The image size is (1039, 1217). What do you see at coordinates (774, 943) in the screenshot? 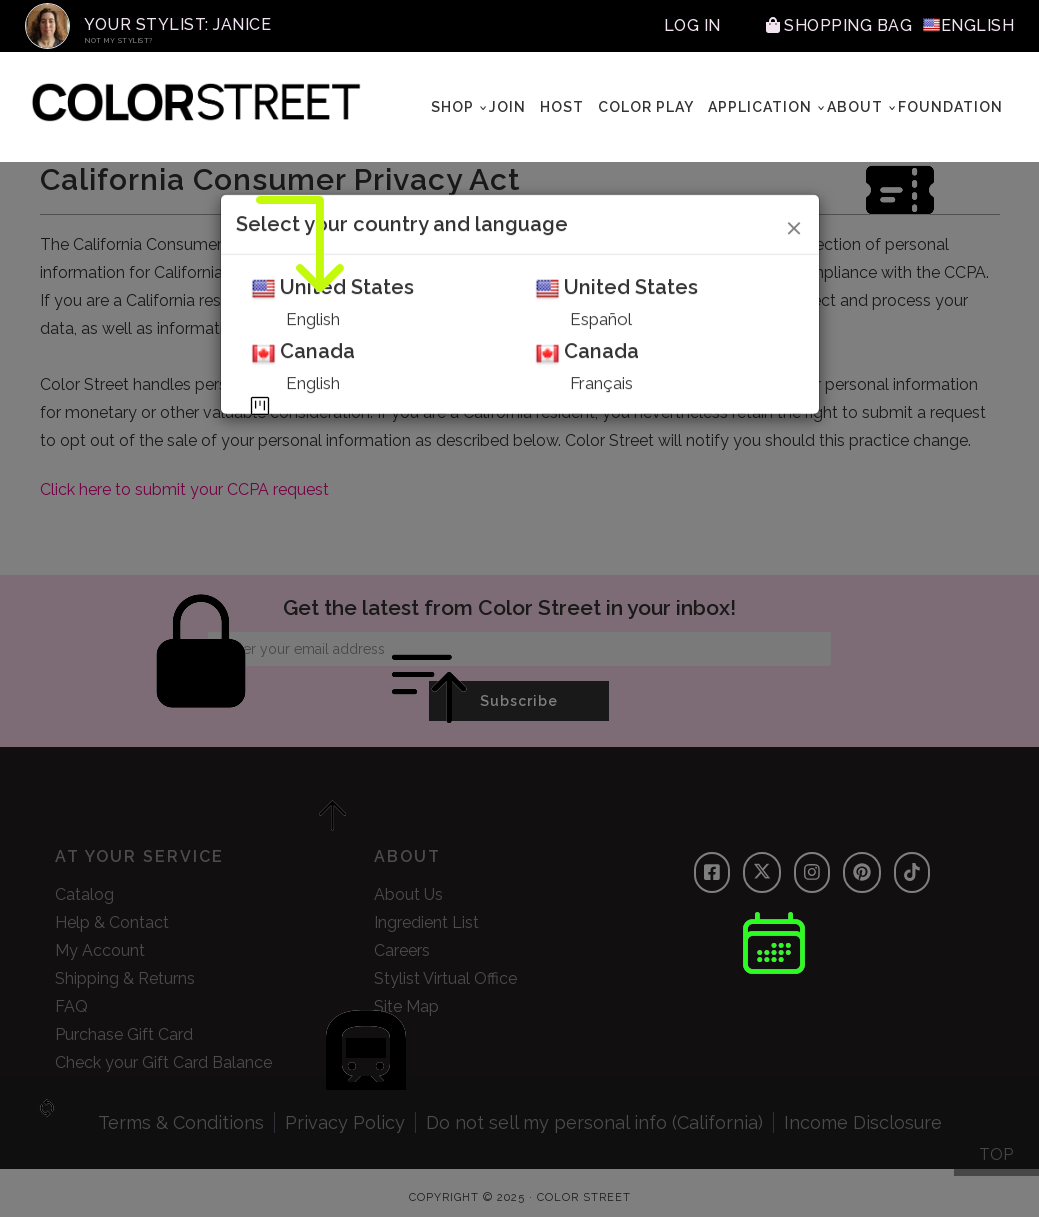
I see `view calendar with scheduled events` at bounding box center [774, 943].